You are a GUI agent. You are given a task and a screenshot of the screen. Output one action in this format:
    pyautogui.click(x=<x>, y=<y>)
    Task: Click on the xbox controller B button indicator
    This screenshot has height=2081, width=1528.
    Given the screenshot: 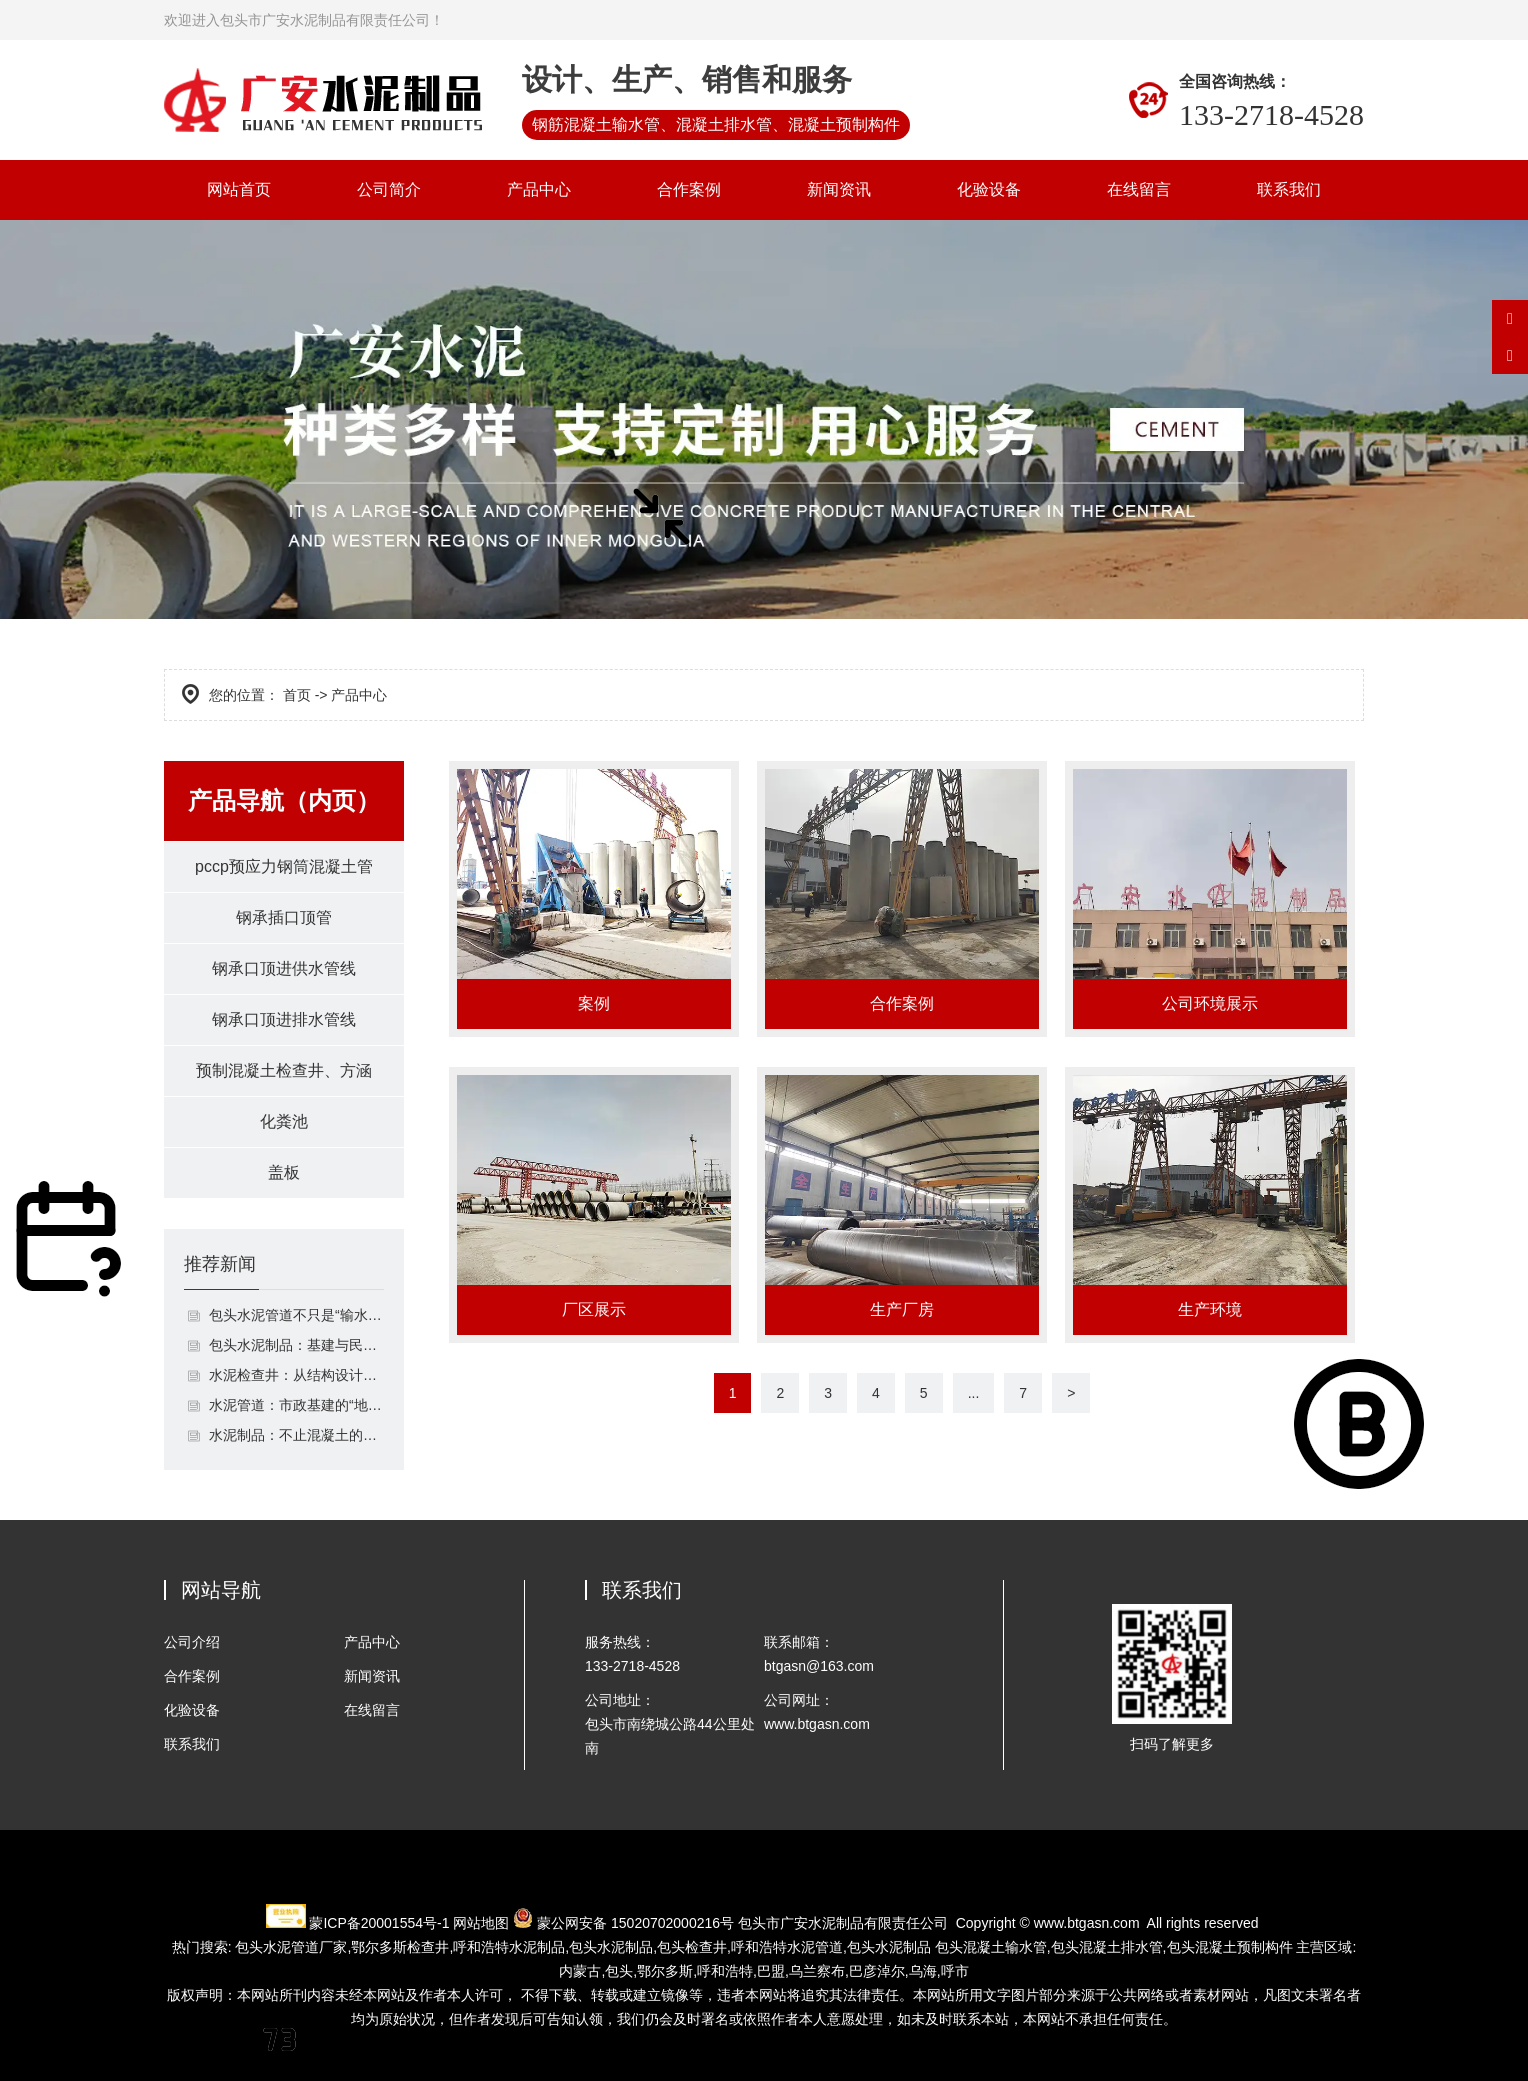 What is the action you would take?
    pyautogui.click(x=1359, y=1424)
    